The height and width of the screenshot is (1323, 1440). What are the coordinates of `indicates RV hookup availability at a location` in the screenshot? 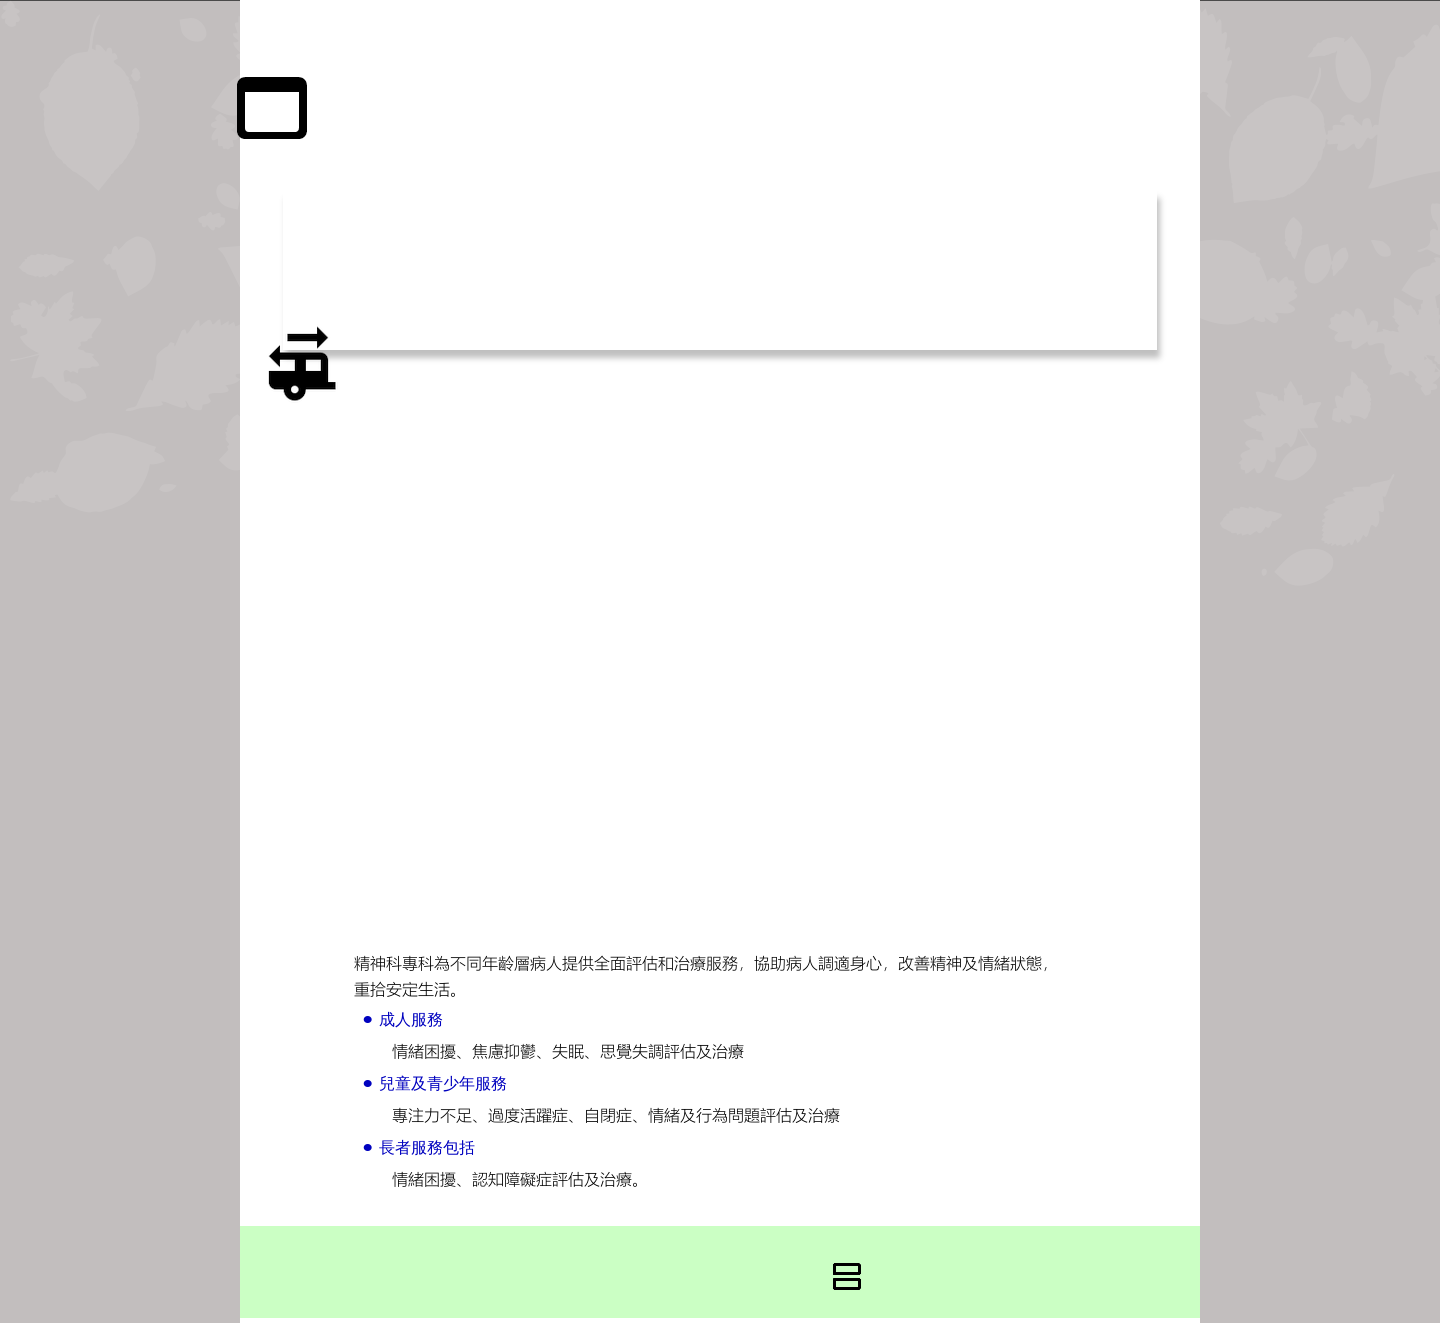 It's located at (298, 363).